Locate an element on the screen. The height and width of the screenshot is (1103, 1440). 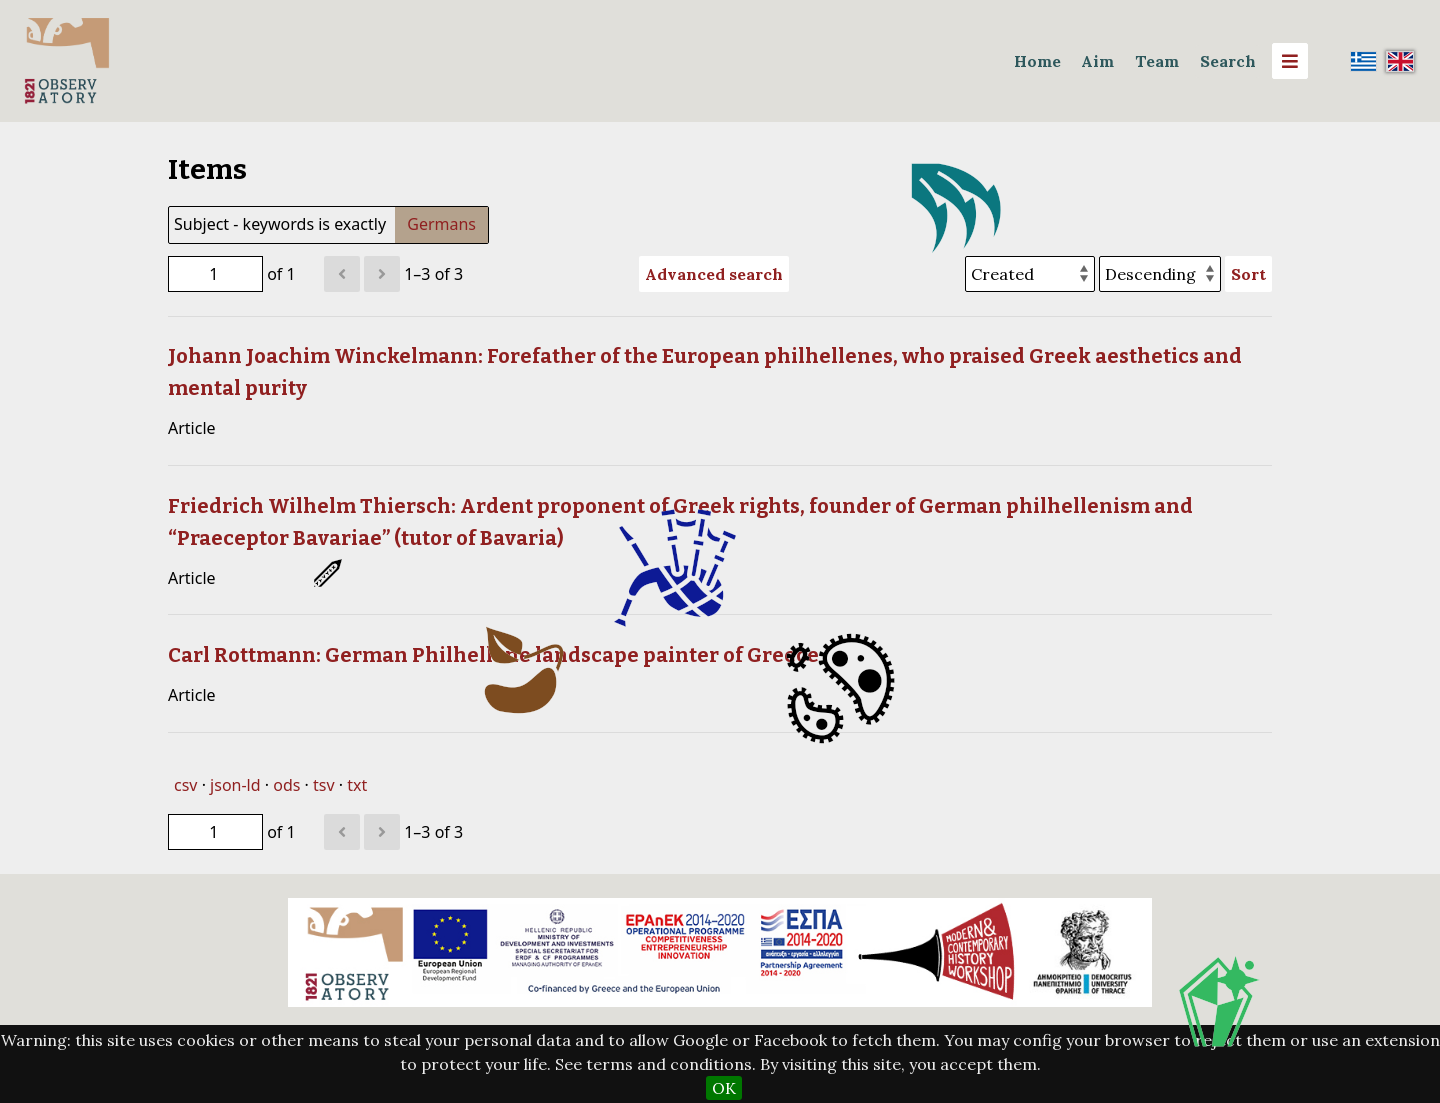
equip a magical or enchanted weapon is located at coordinates (328, 573).